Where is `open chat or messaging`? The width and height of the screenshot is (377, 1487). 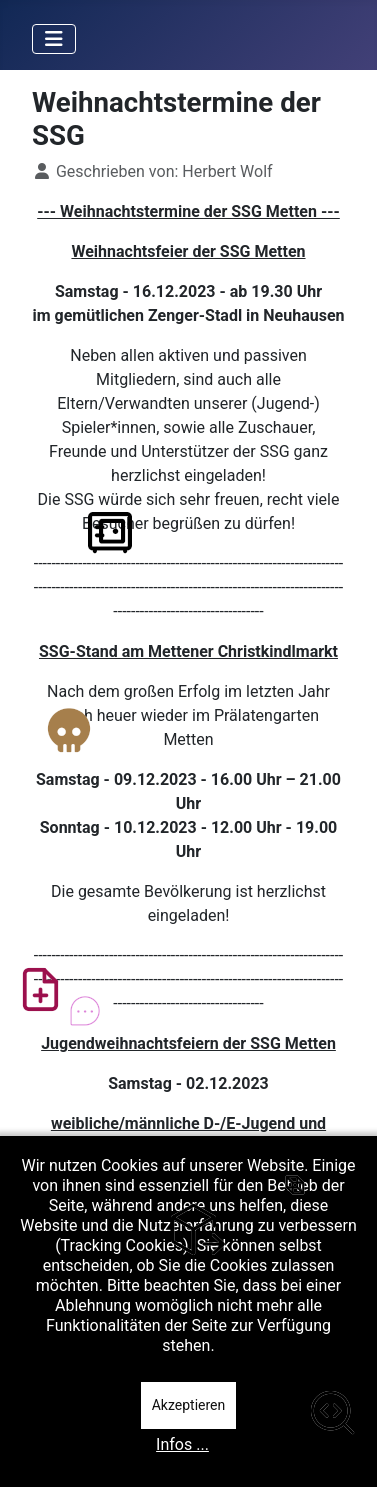
open chat or messaging is located at coordinates (84, 1011).